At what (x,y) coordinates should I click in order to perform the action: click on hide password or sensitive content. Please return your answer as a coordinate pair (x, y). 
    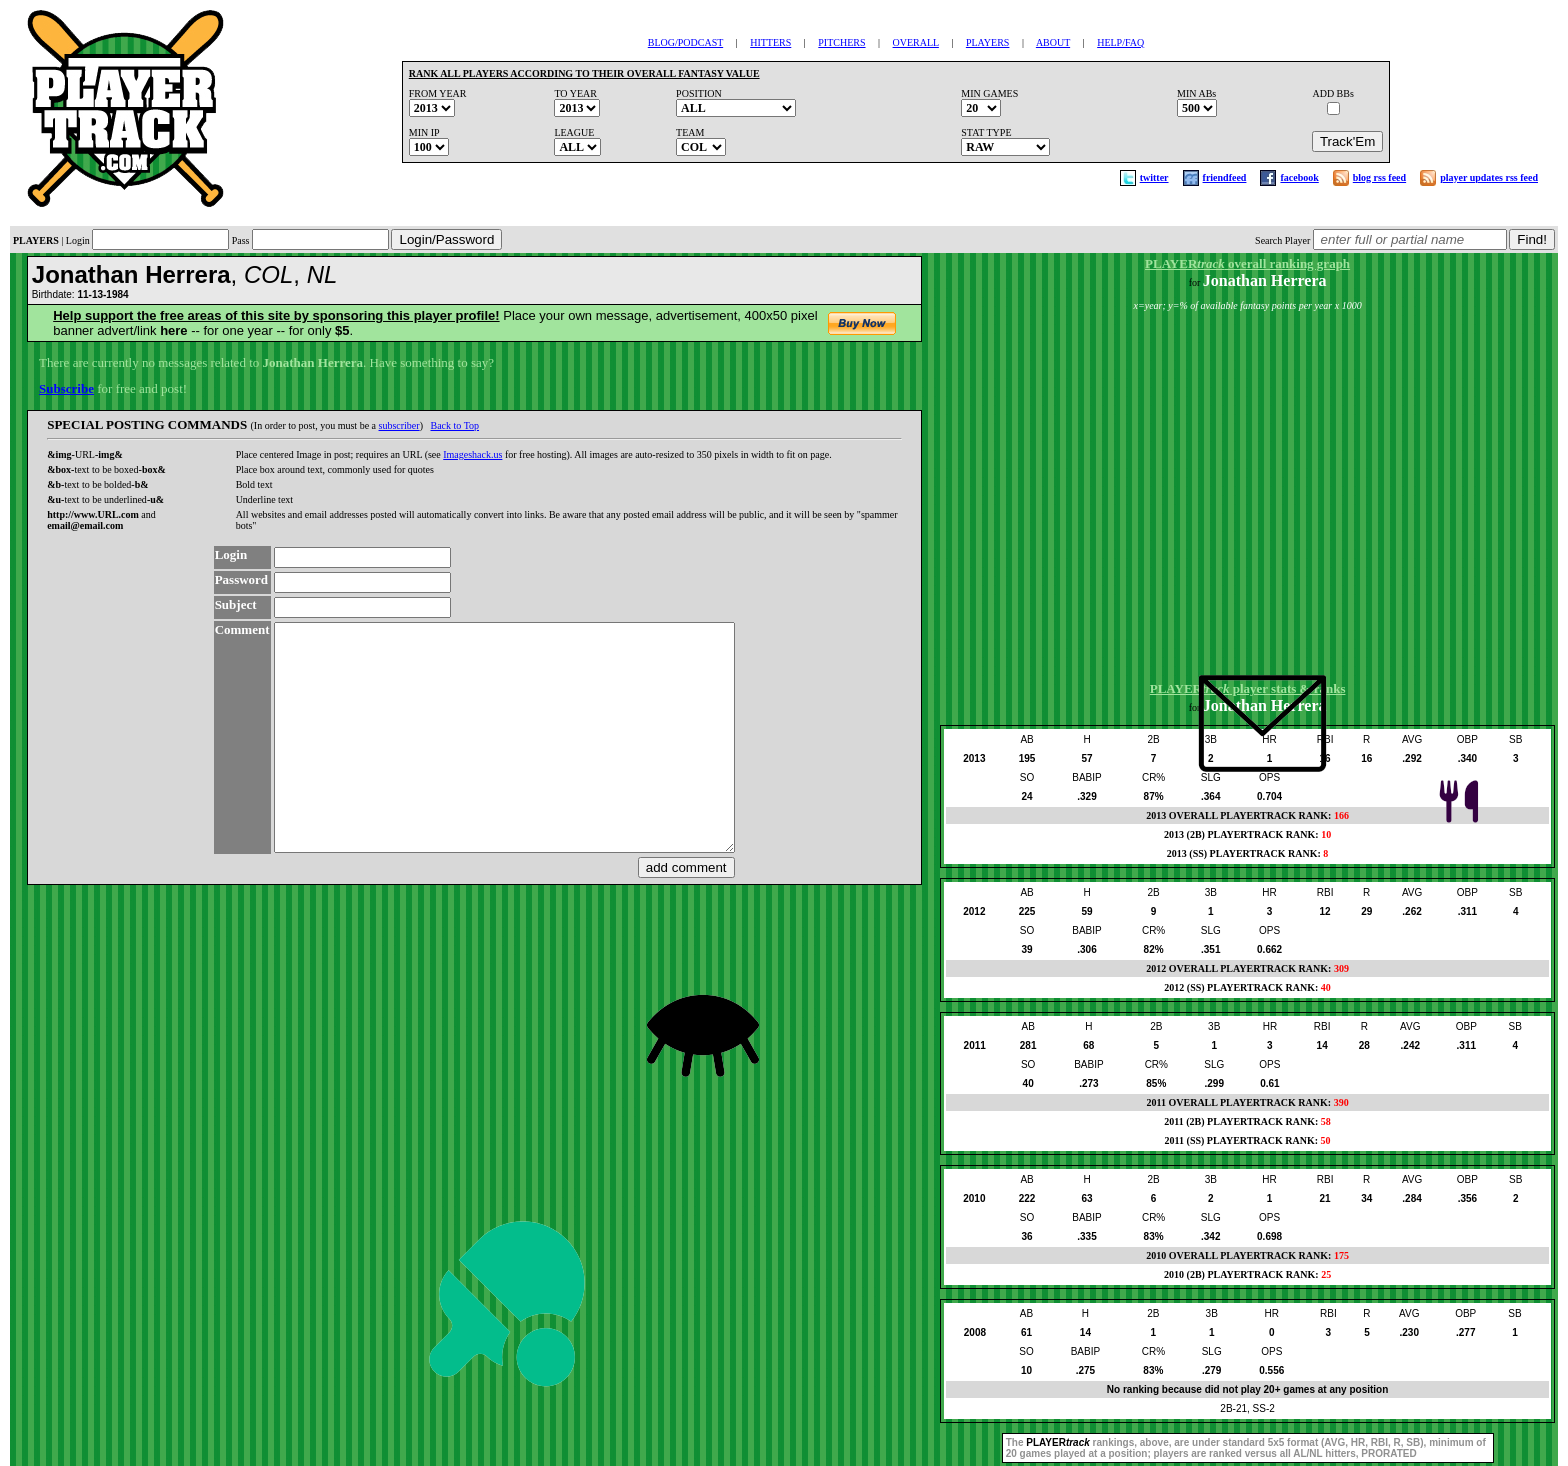
    Looking at the image, I should click on (703, 1038).